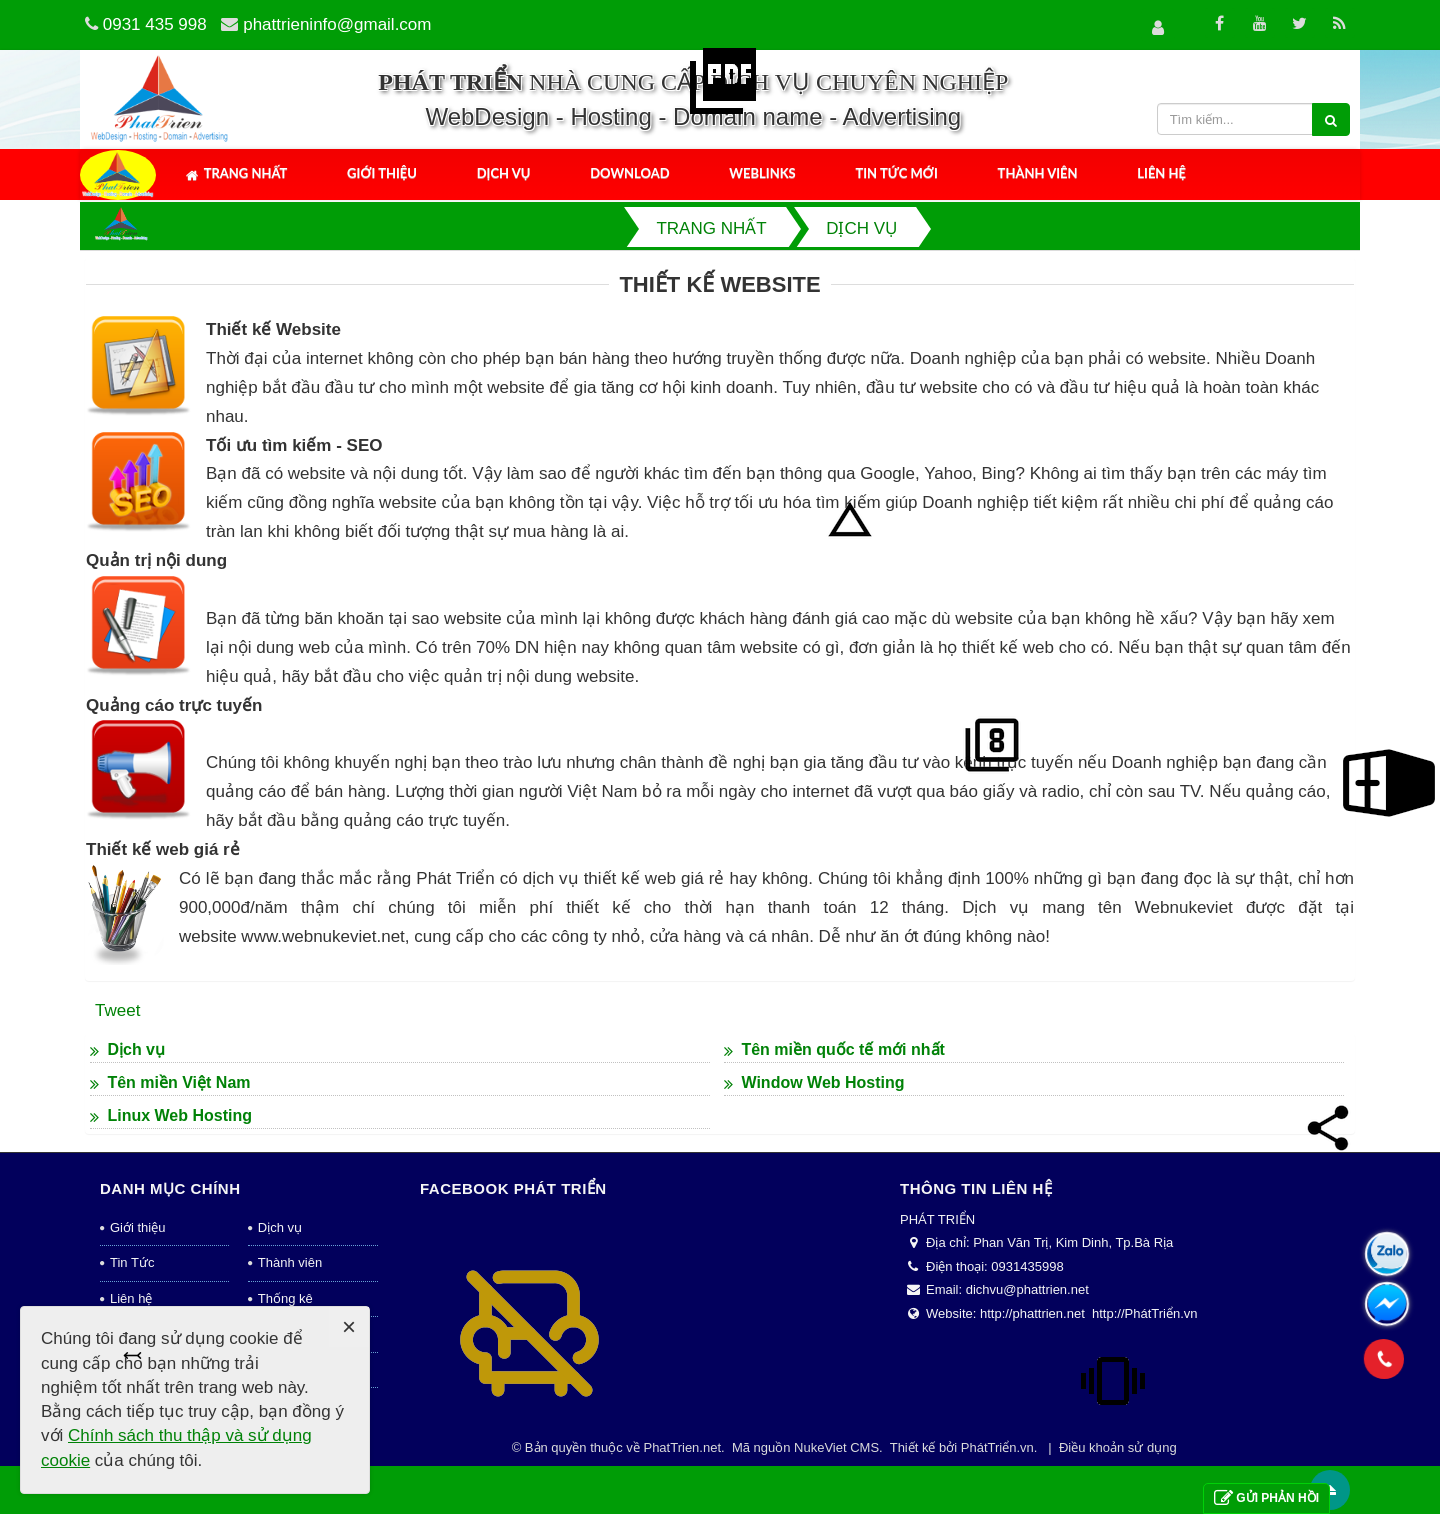  Describe the element at coordinates (529, 1333) in the screenshot. I see `seating unavailable or disabled` at that location.